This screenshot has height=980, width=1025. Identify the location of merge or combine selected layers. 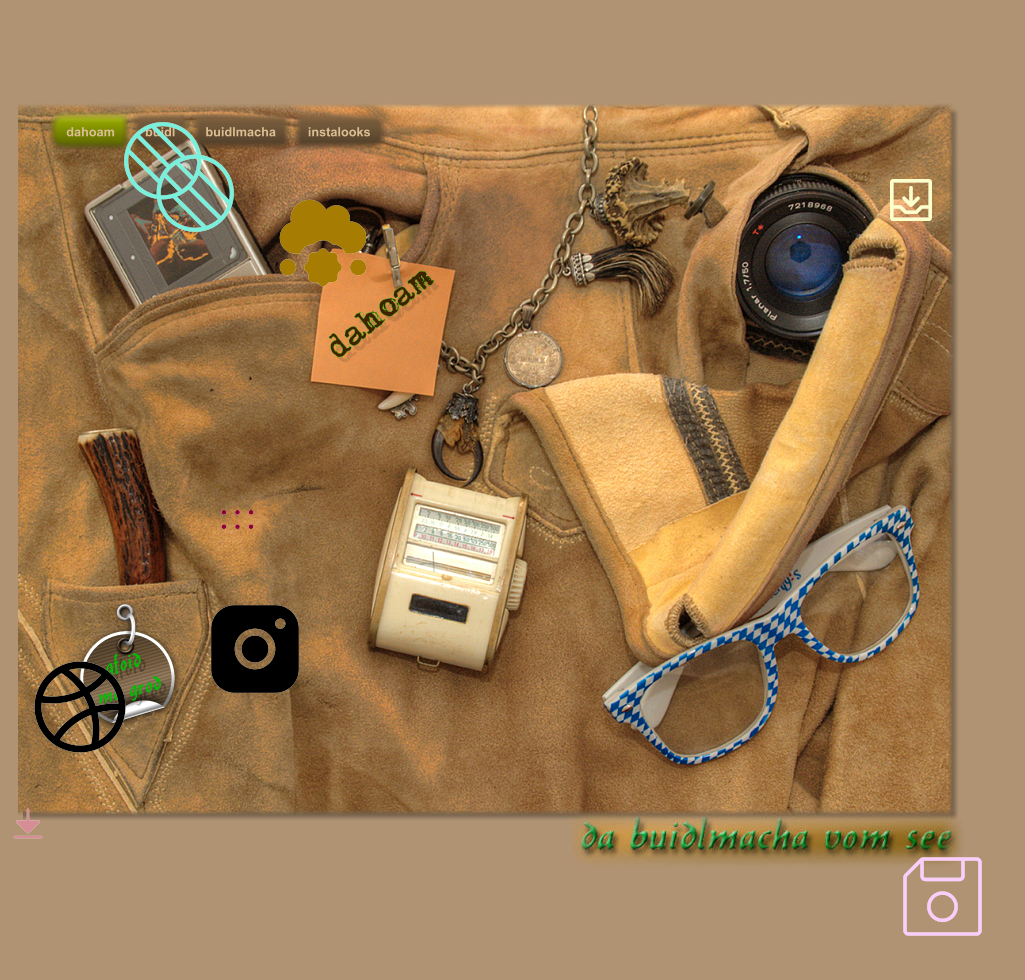
(179, 177).